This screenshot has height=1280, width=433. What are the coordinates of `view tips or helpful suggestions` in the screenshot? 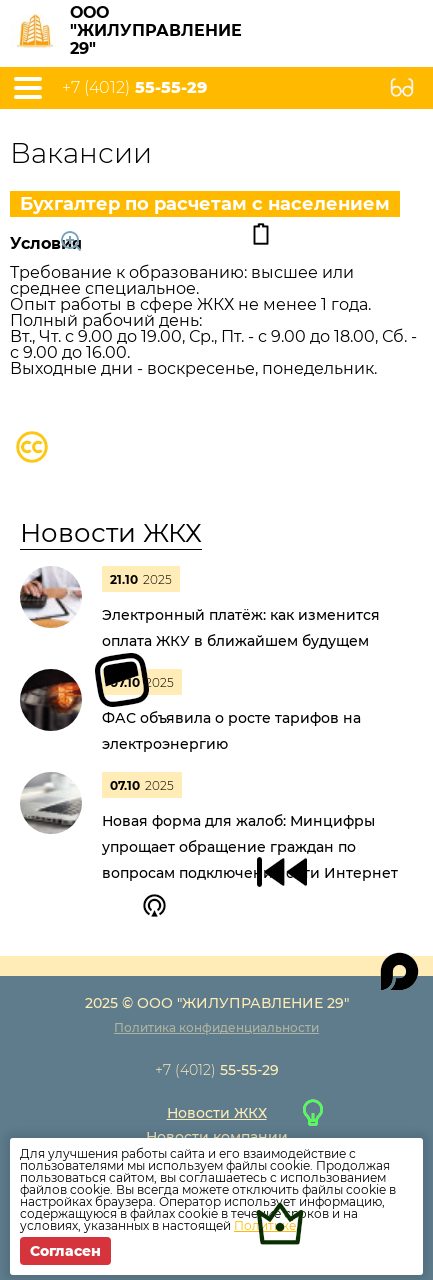 It's located at (313, 1112).